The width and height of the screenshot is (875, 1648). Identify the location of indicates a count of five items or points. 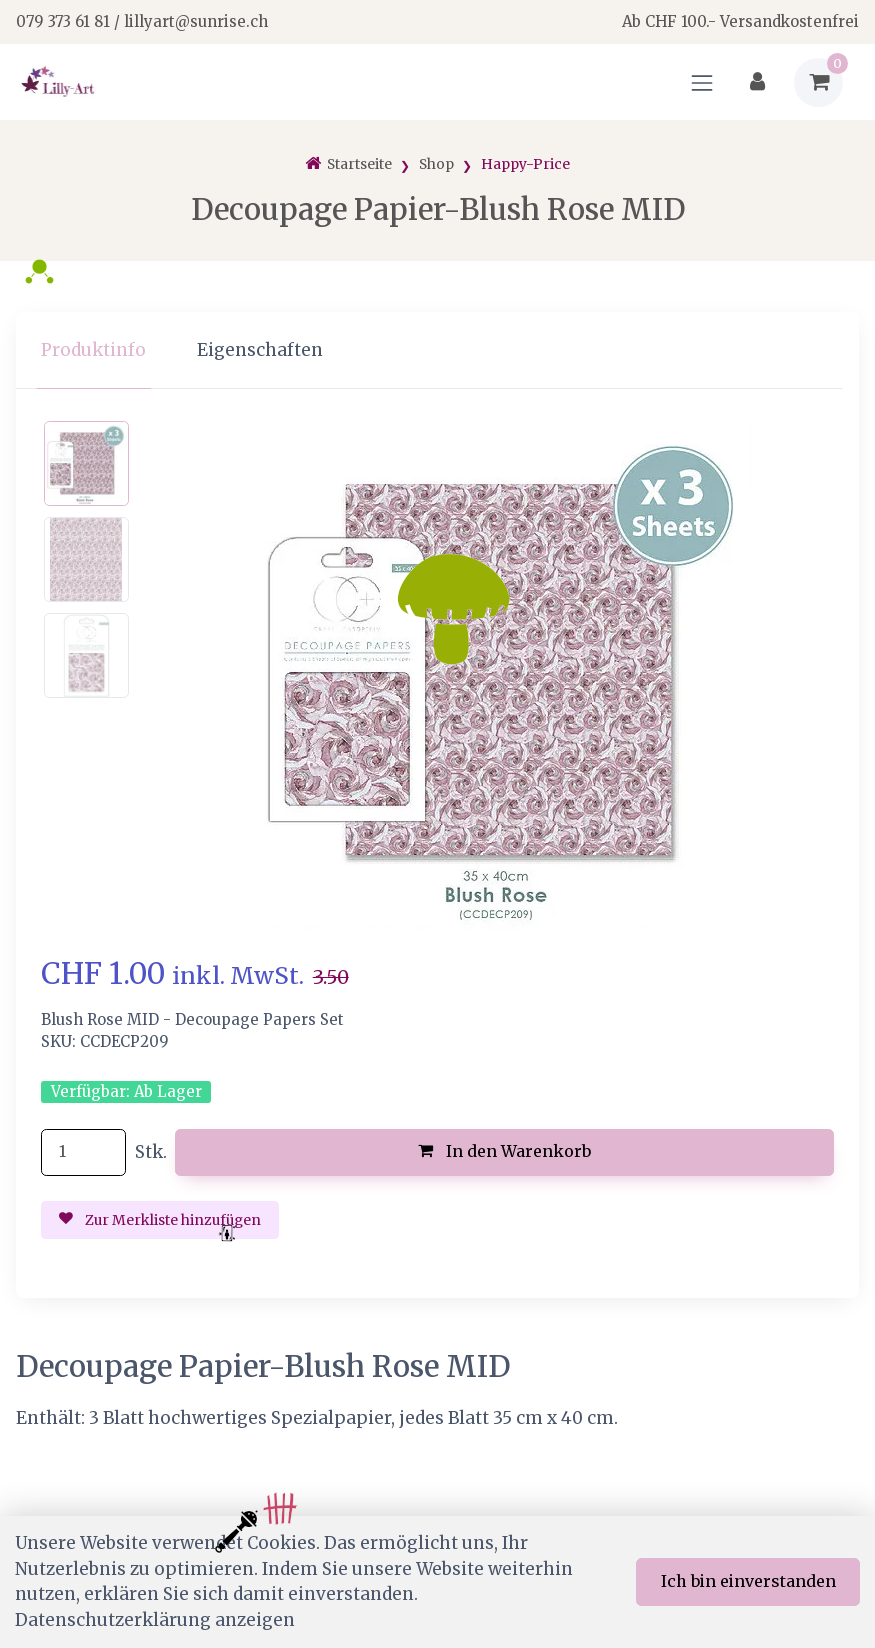
(280, 1508).